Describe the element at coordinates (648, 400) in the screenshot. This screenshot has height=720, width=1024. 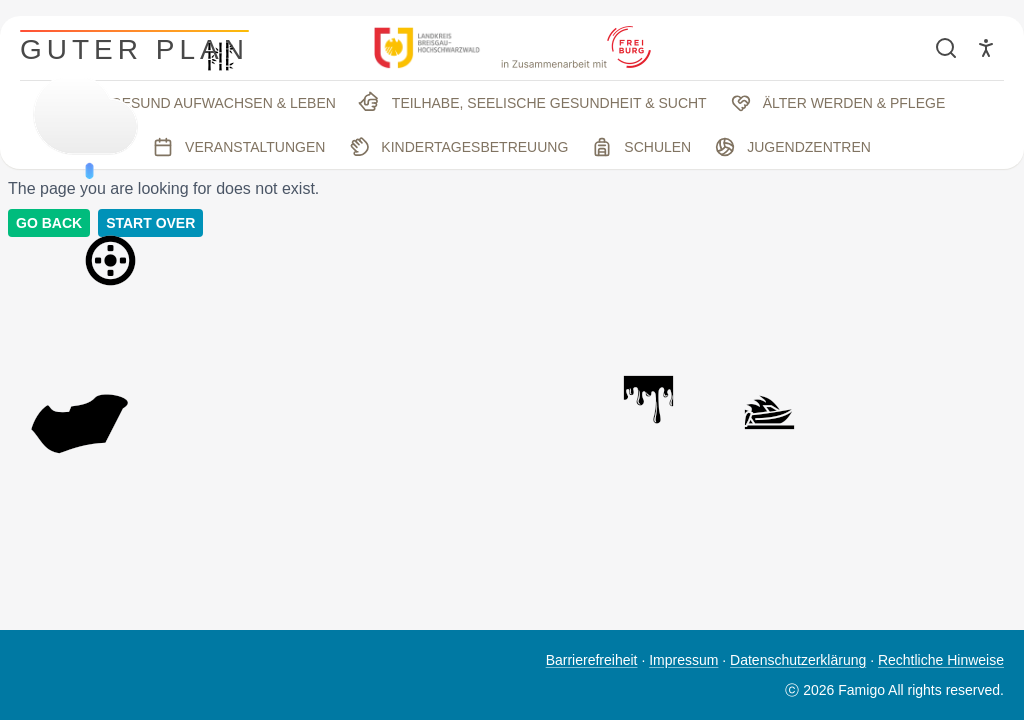
I see `indicates blood or gore content warning` at that location.